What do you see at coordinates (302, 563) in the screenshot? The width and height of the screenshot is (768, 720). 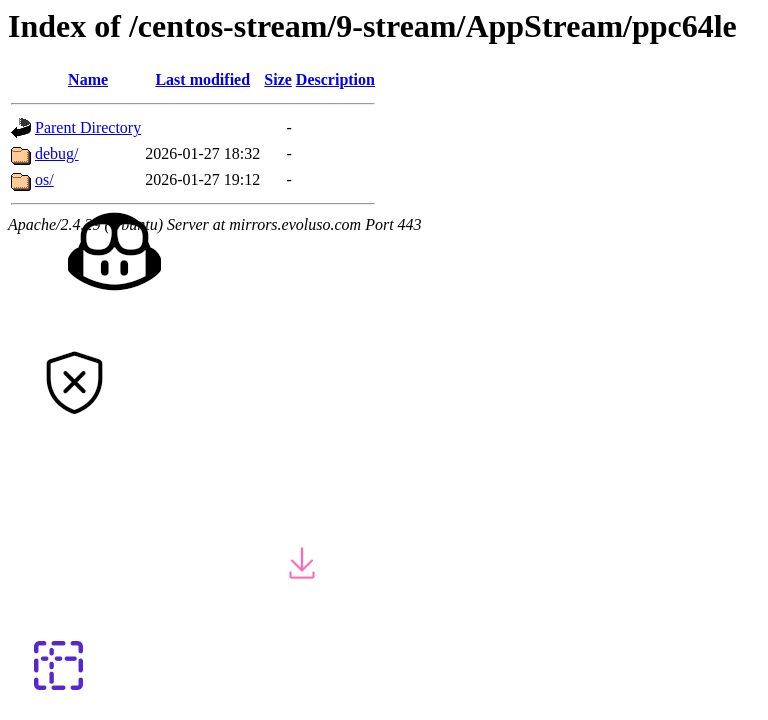 I see `download a file or content` at bounding box center [302, 563].